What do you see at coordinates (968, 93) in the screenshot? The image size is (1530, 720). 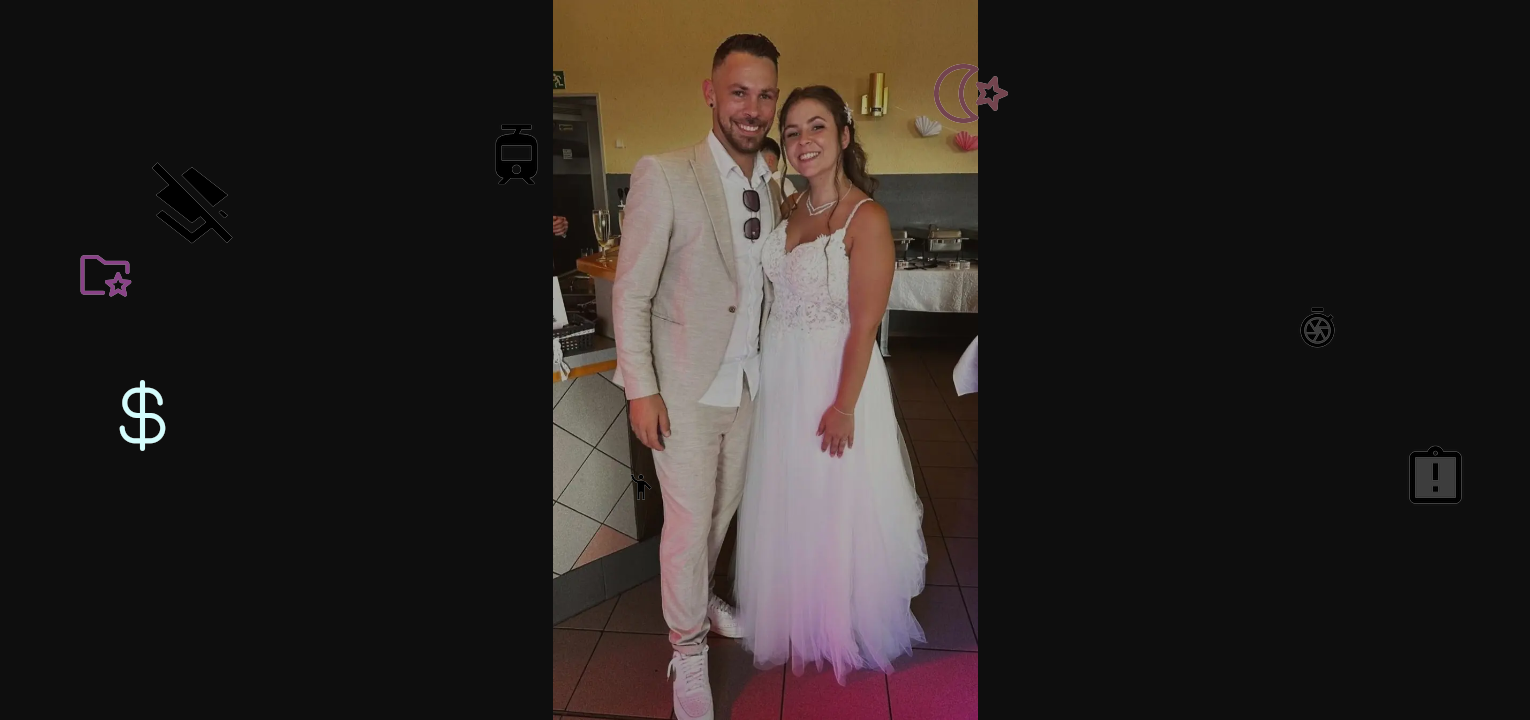 I see `indicates Islamic religious content or features` at bounding box center [968, 93].